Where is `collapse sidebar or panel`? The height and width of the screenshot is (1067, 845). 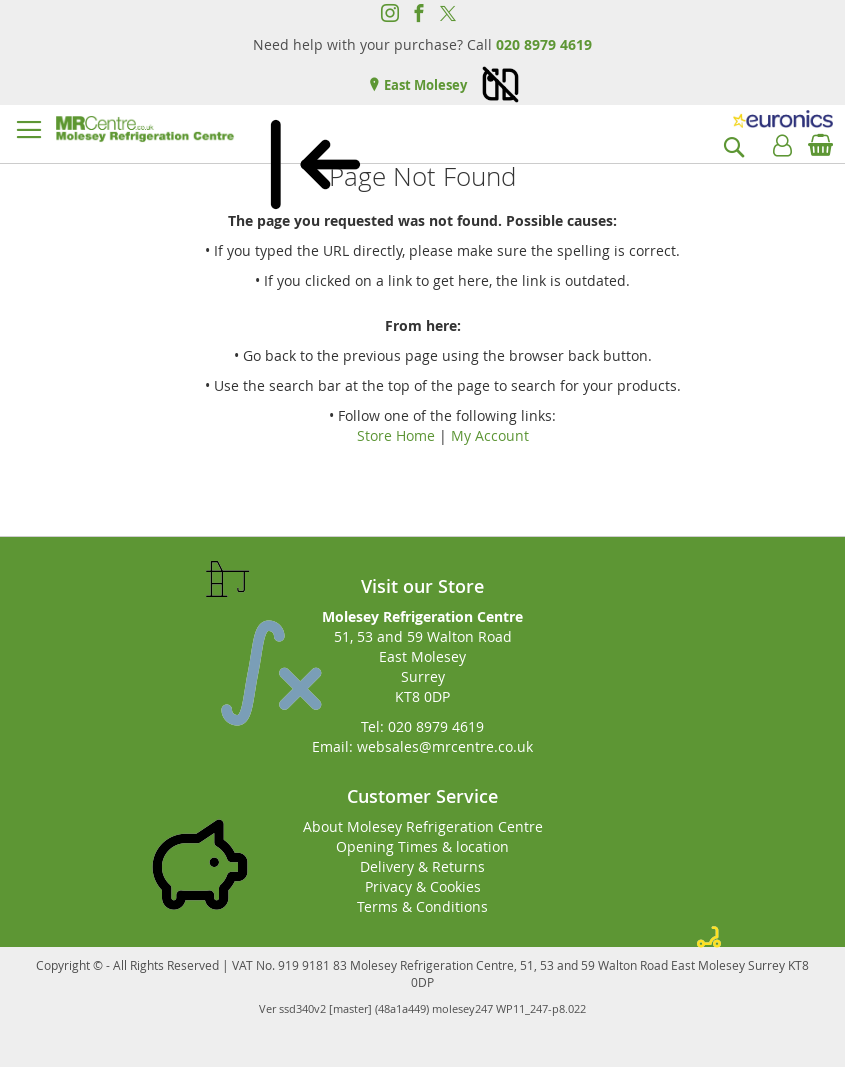 collapse sidebar or panel is located at coordinates (315, 164).